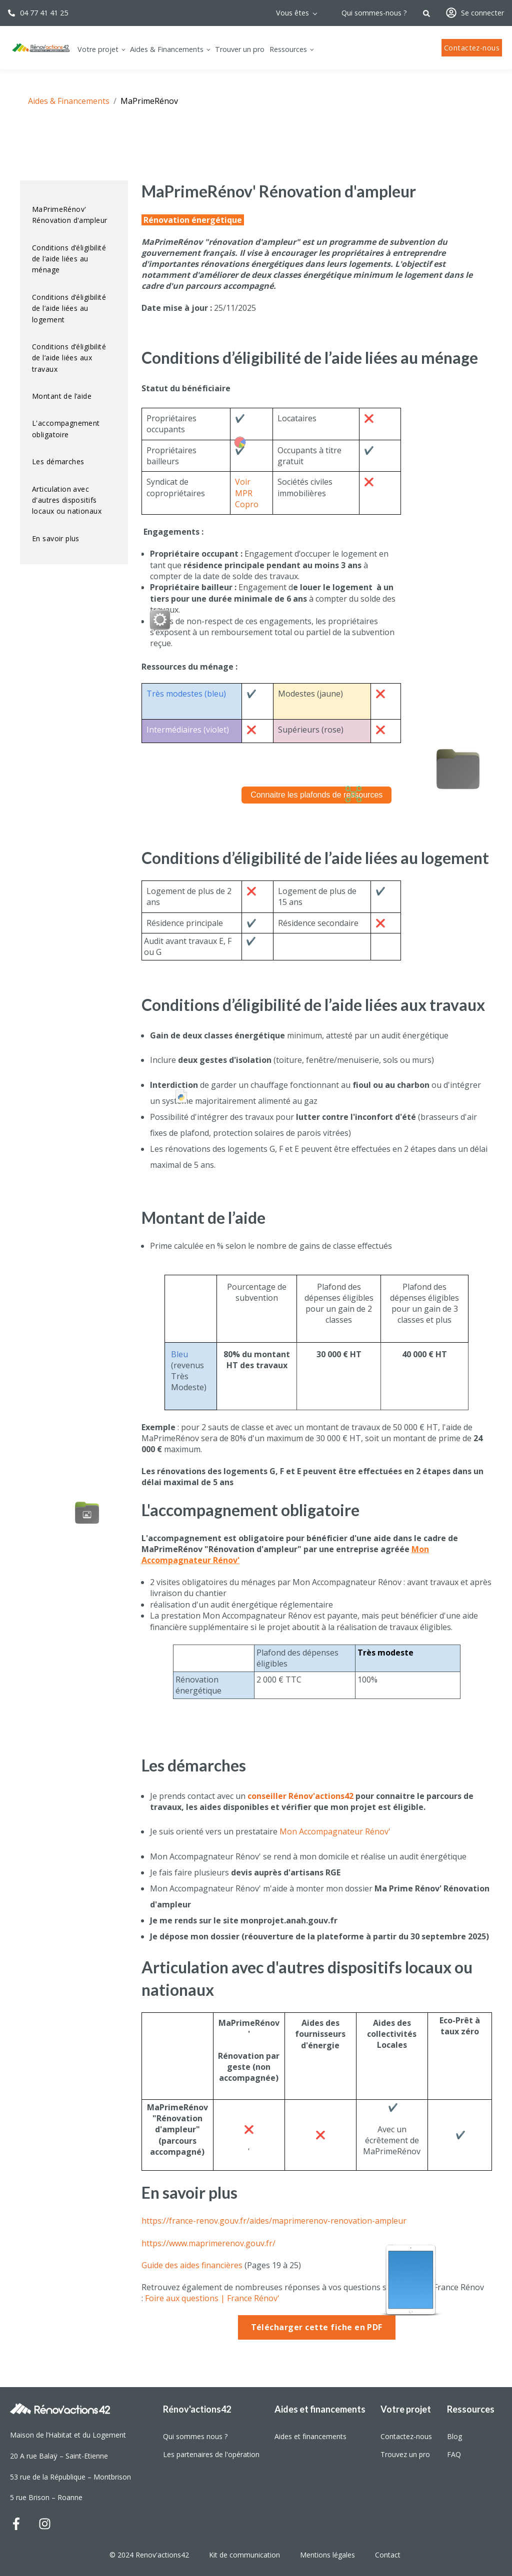  I want to click on open folder to view contents, so click(458, 769).